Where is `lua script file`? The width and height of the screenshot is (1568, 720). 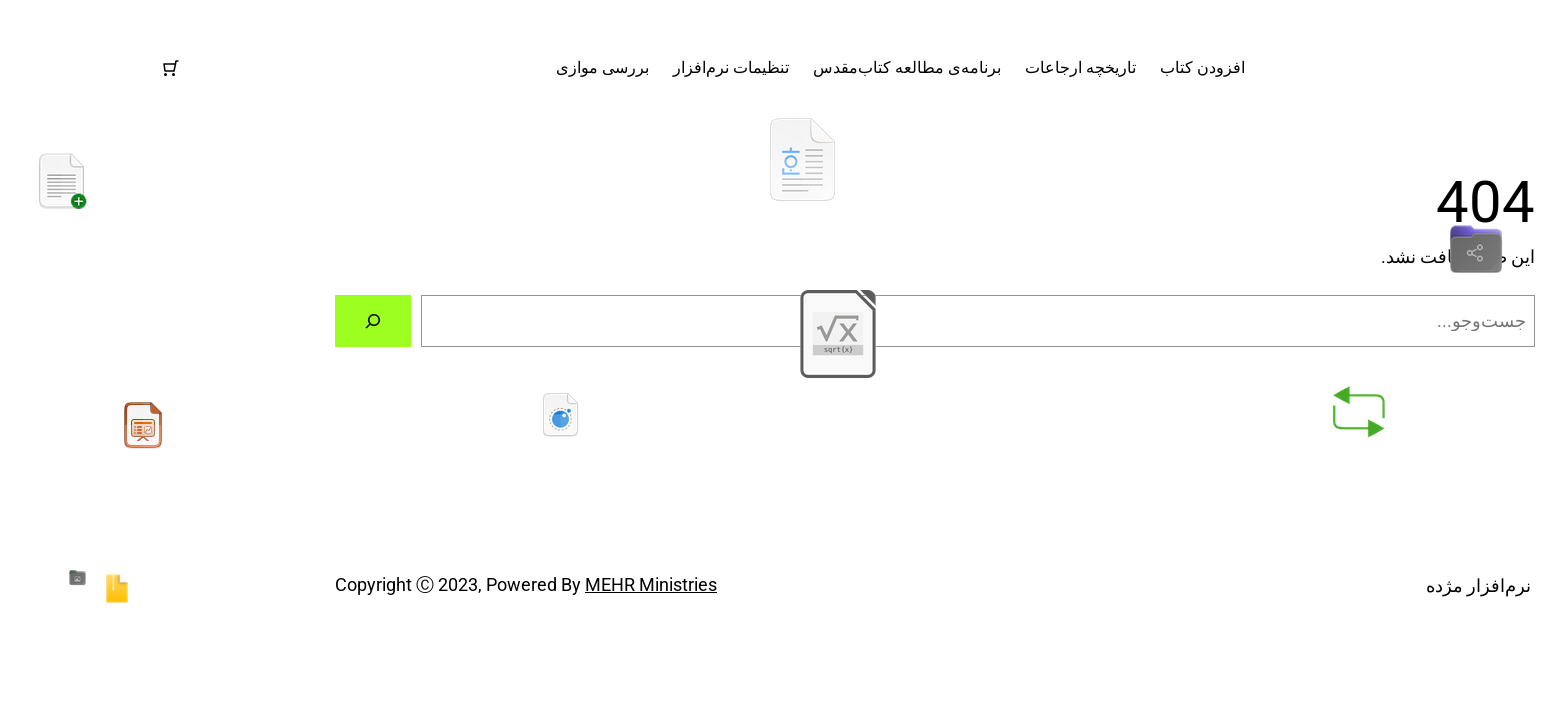
lua script file is located at coordinates (560, 414).